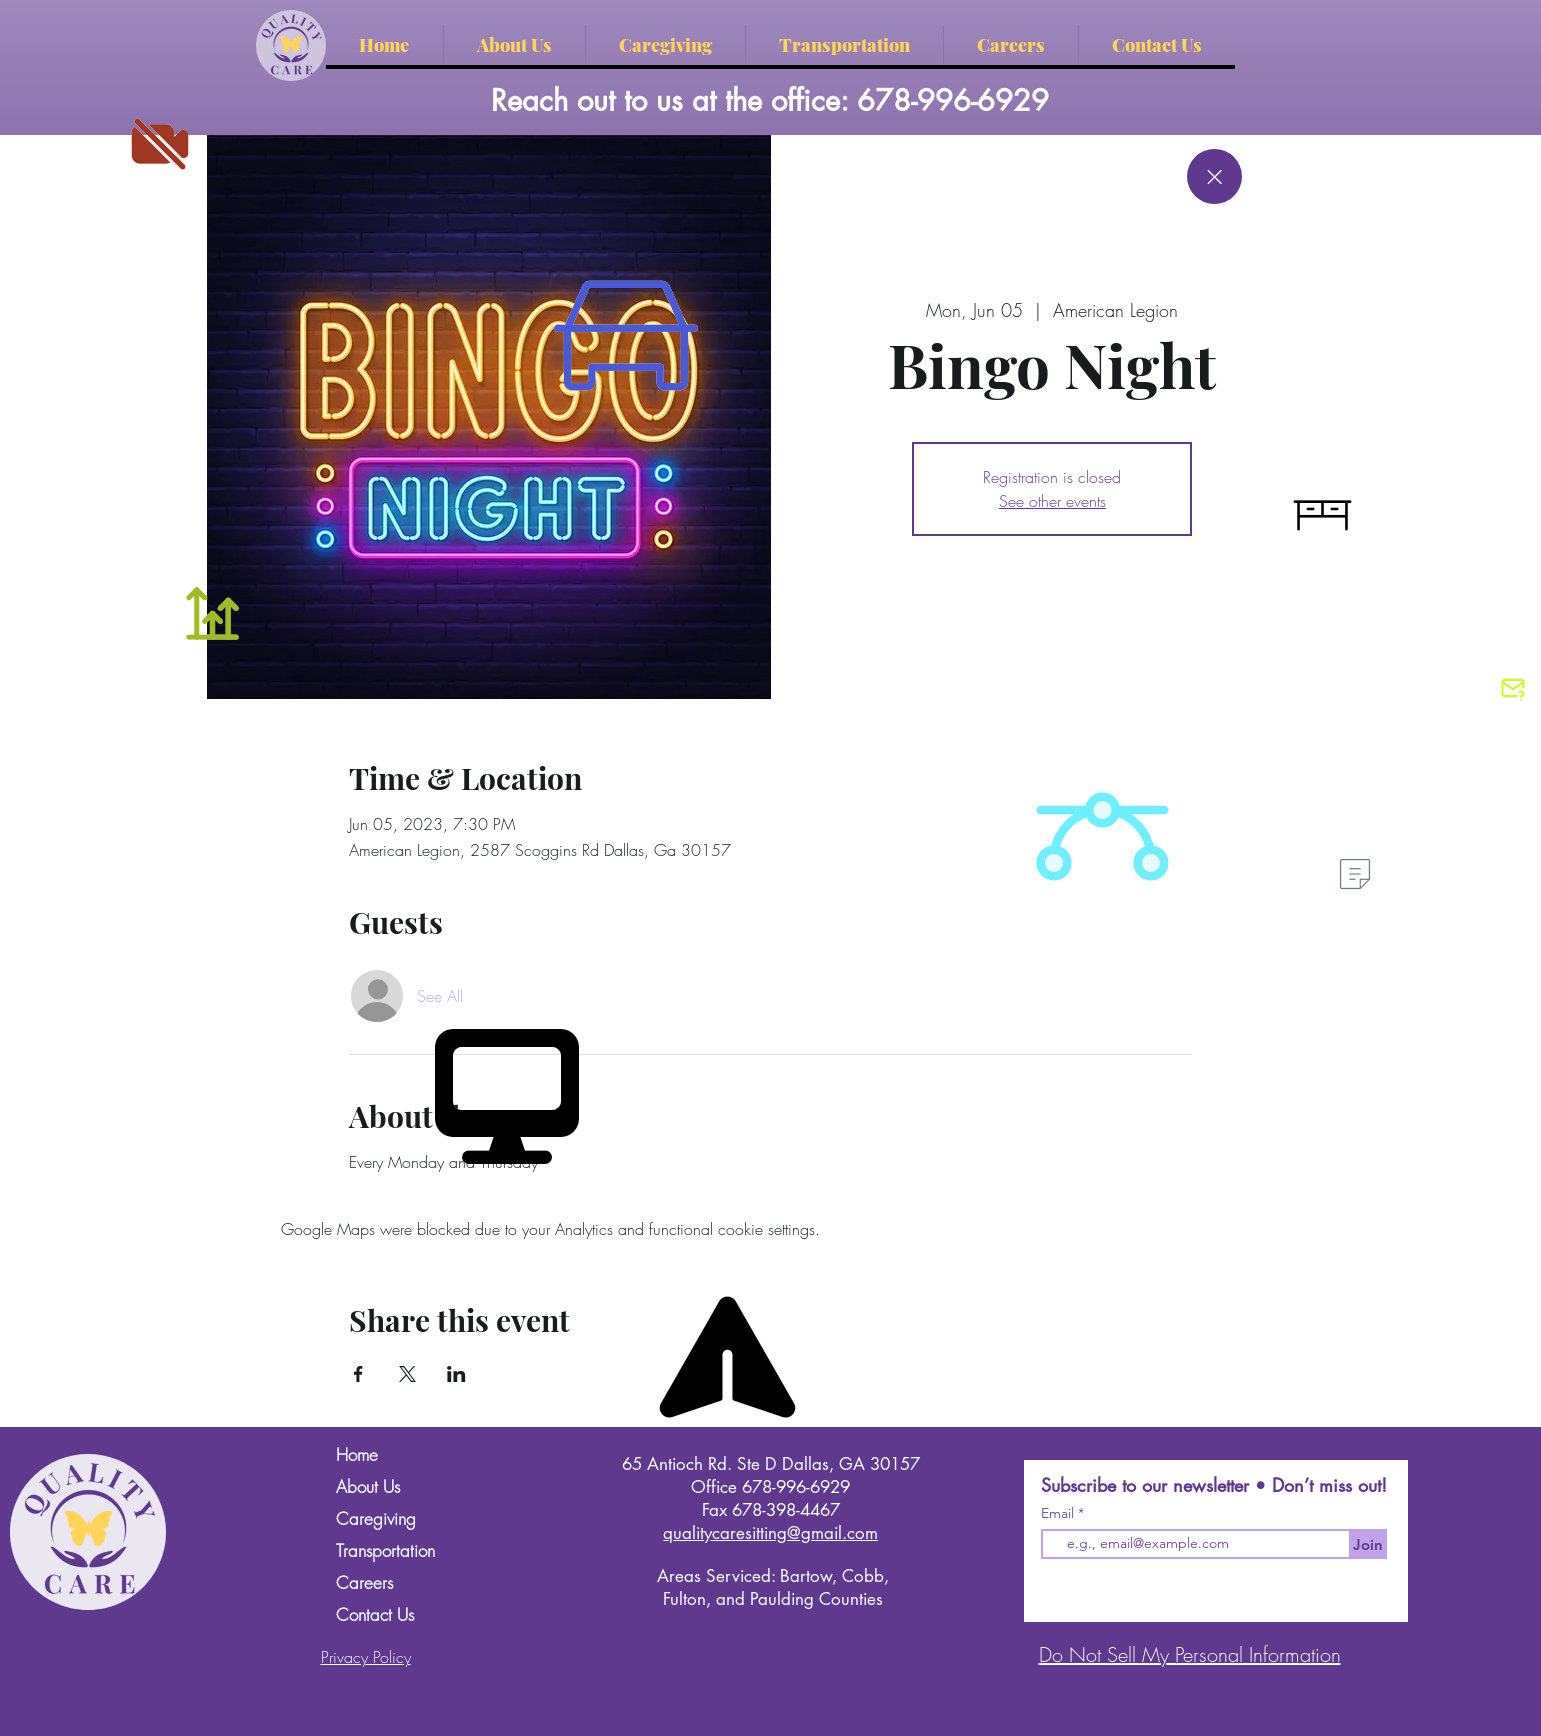  What do you see at coordinates (1102, 836) in the screenshot?
I see `edit vector path curves` at bounding box center [1102, 836].